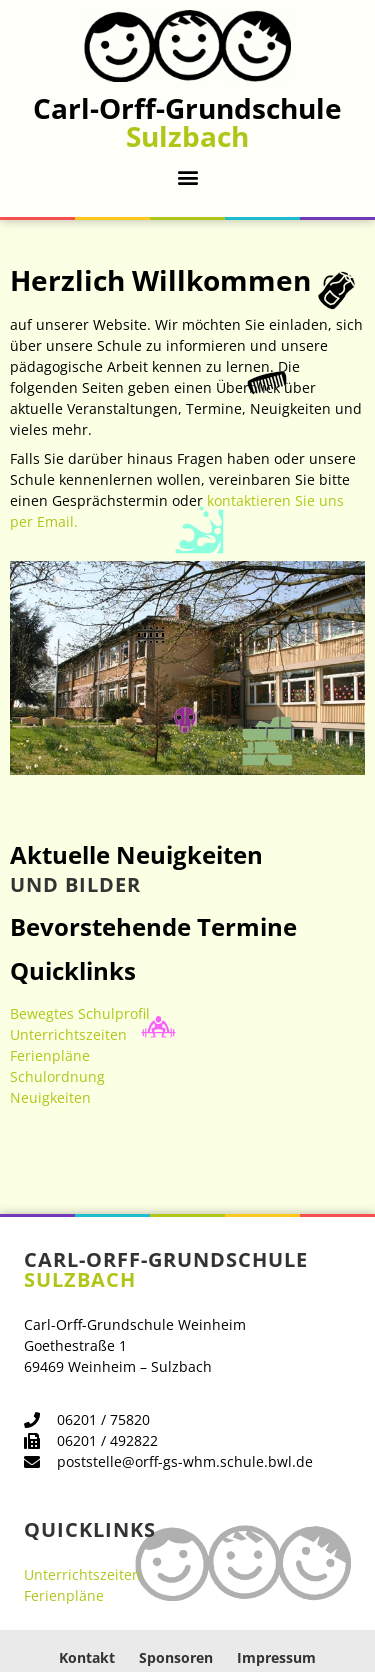 This screenshot has height=1672, width=375. What do you see at coordinates (185, 720) in the screenshot?
I see `android or robot character avatar` at bounding box center [185, 720].